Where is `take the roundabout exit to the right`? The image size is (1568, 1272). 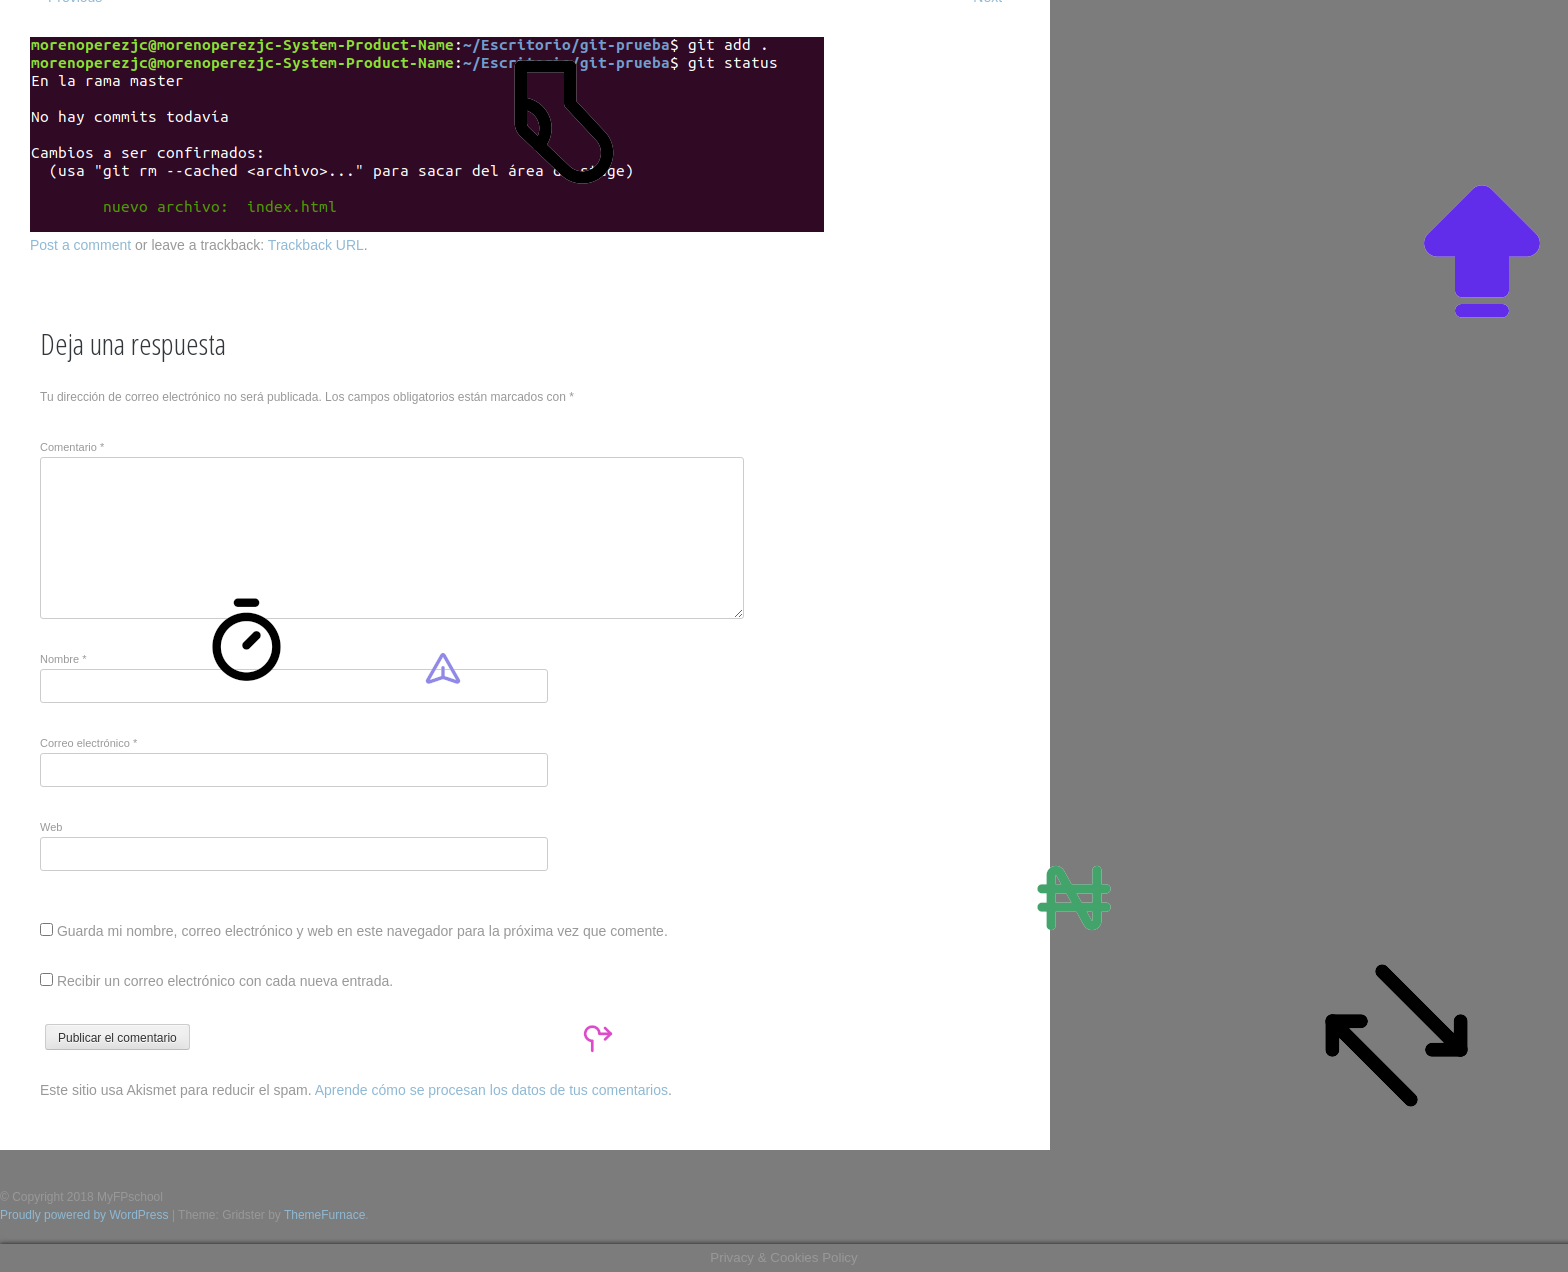 take the roundabout exit to the right is located at coordinates (598, 1038).